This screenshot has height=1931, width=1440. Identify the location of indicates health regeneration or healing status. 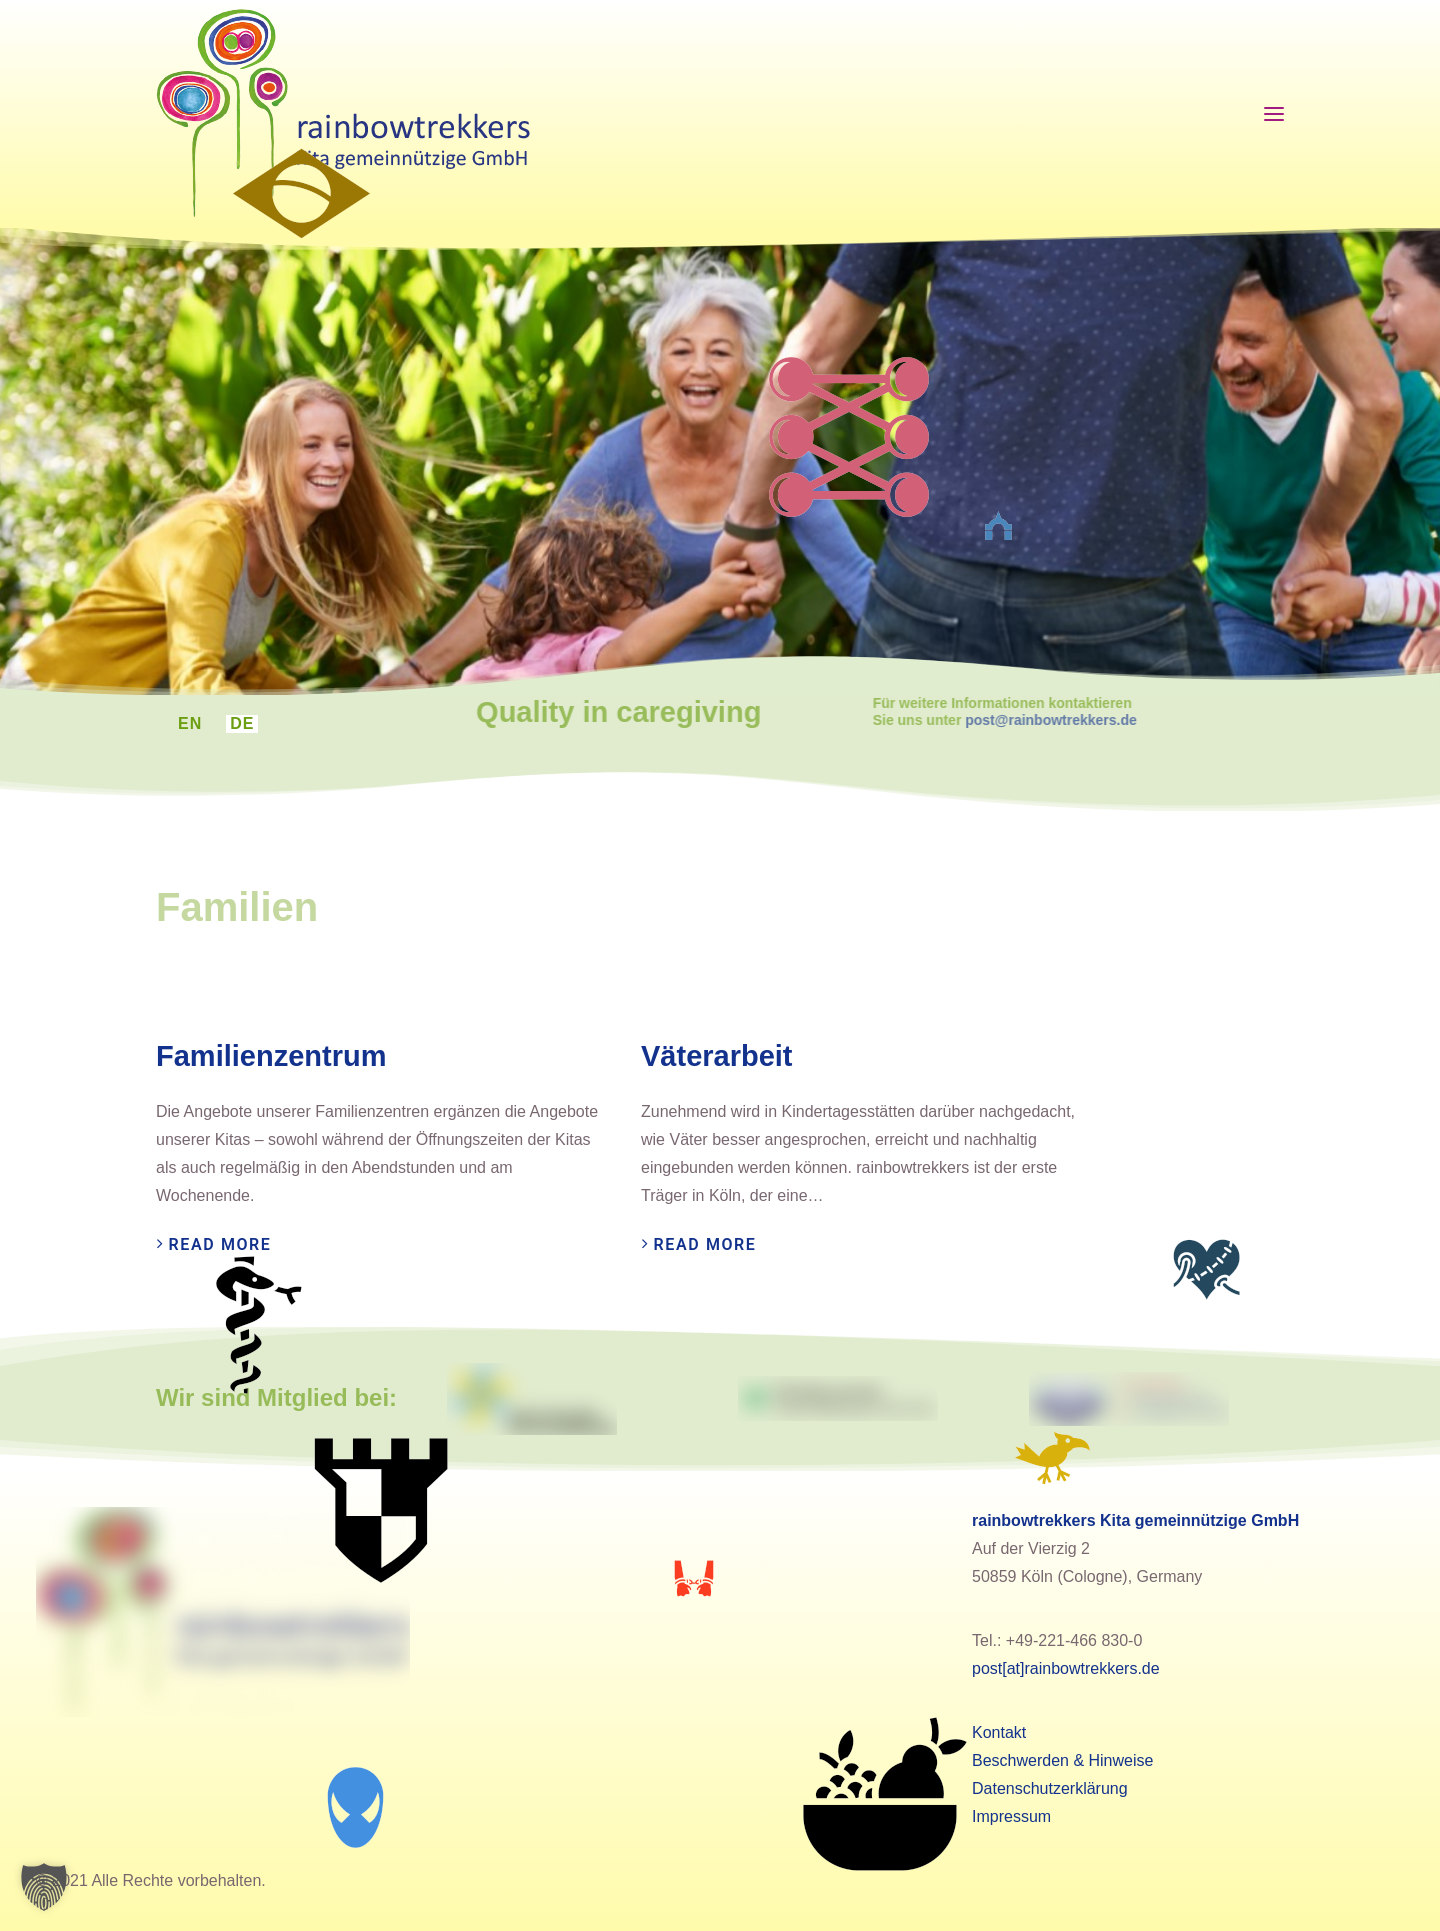
(1206, 1270).